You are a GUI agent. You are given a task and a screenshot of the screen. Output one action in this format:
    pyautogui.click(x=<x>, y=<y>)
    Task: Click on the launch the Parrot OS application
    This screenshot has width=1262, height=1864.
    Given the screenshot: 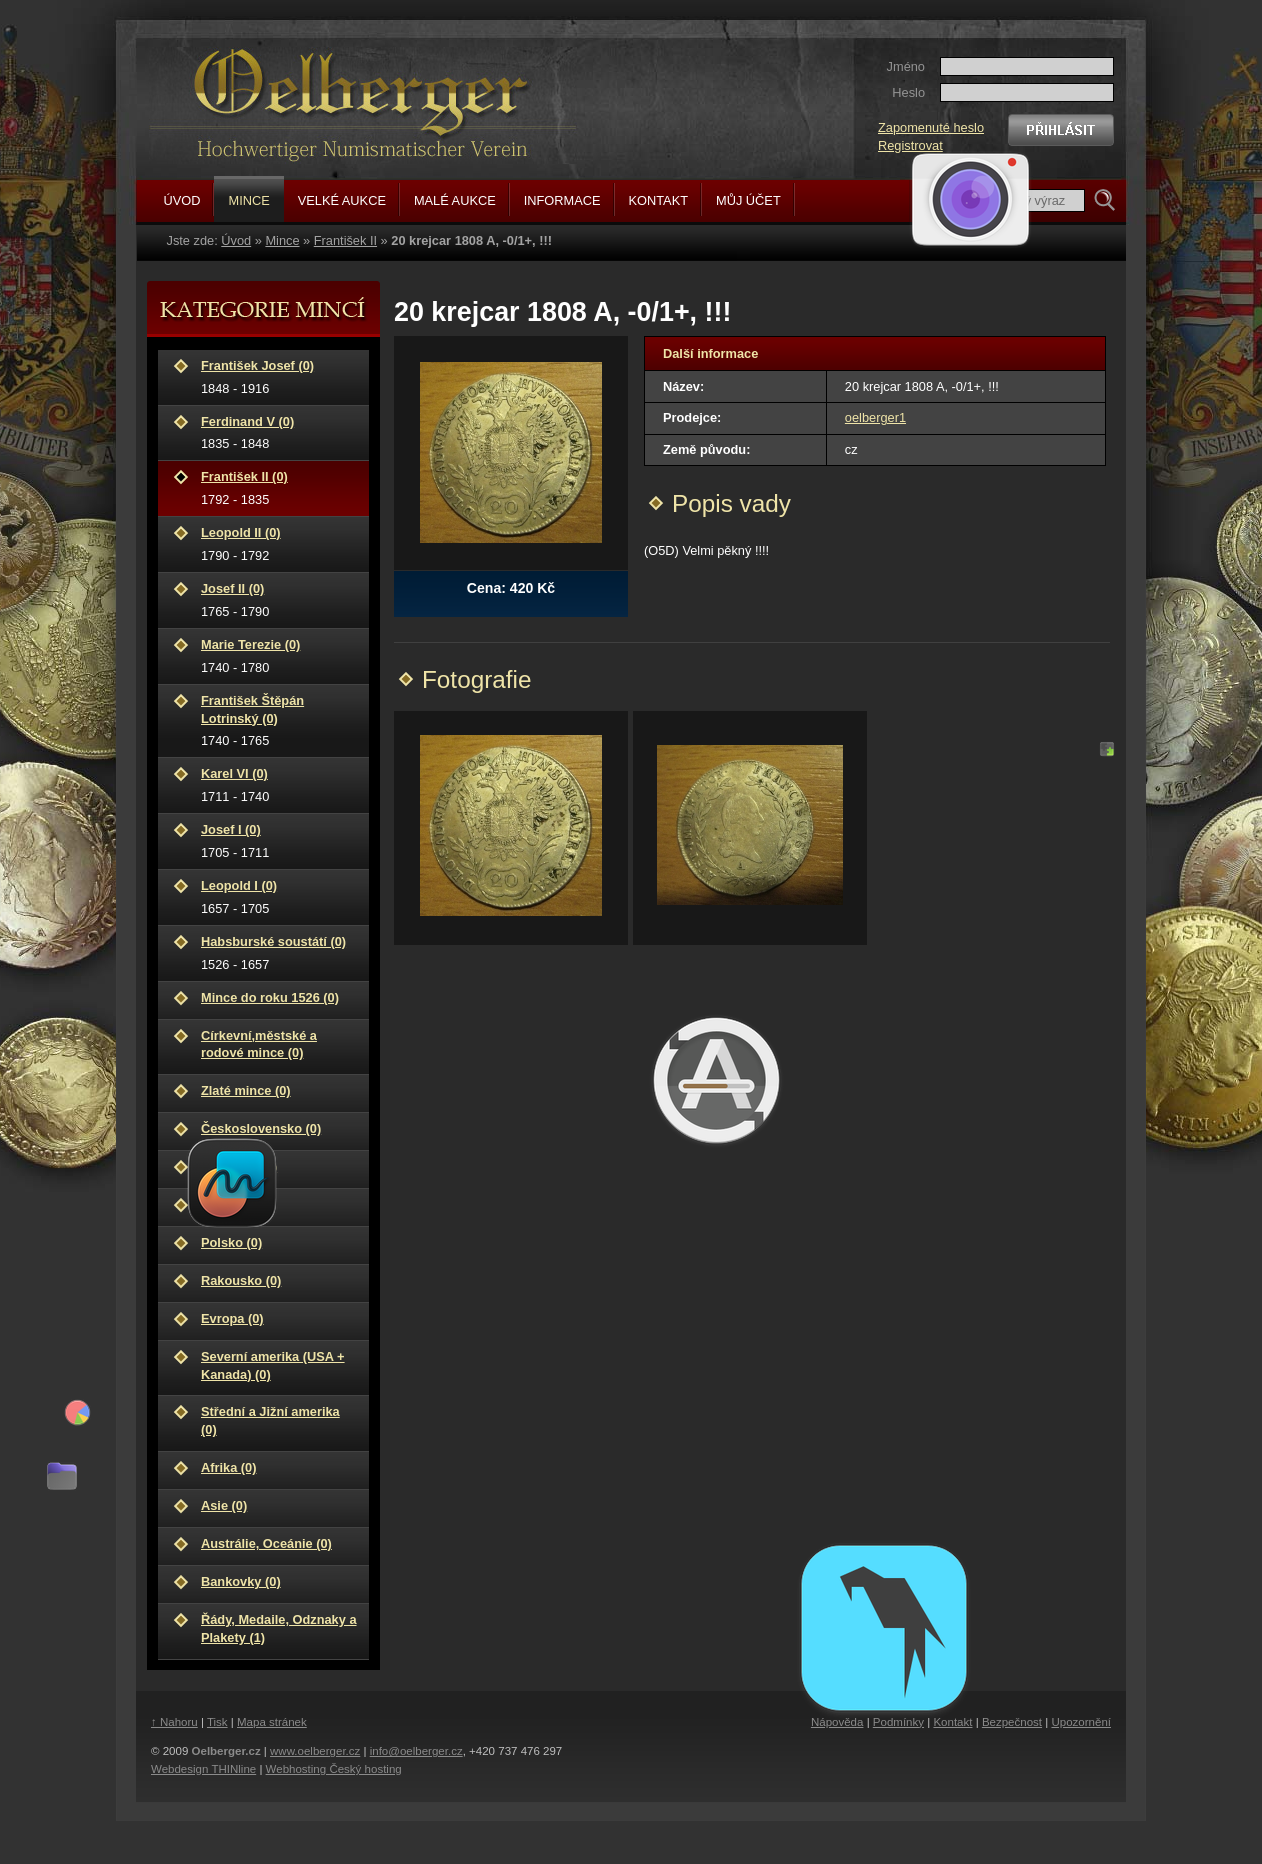 What is the action you would take?
    pyautogui.click(x=884, y=1628)
    